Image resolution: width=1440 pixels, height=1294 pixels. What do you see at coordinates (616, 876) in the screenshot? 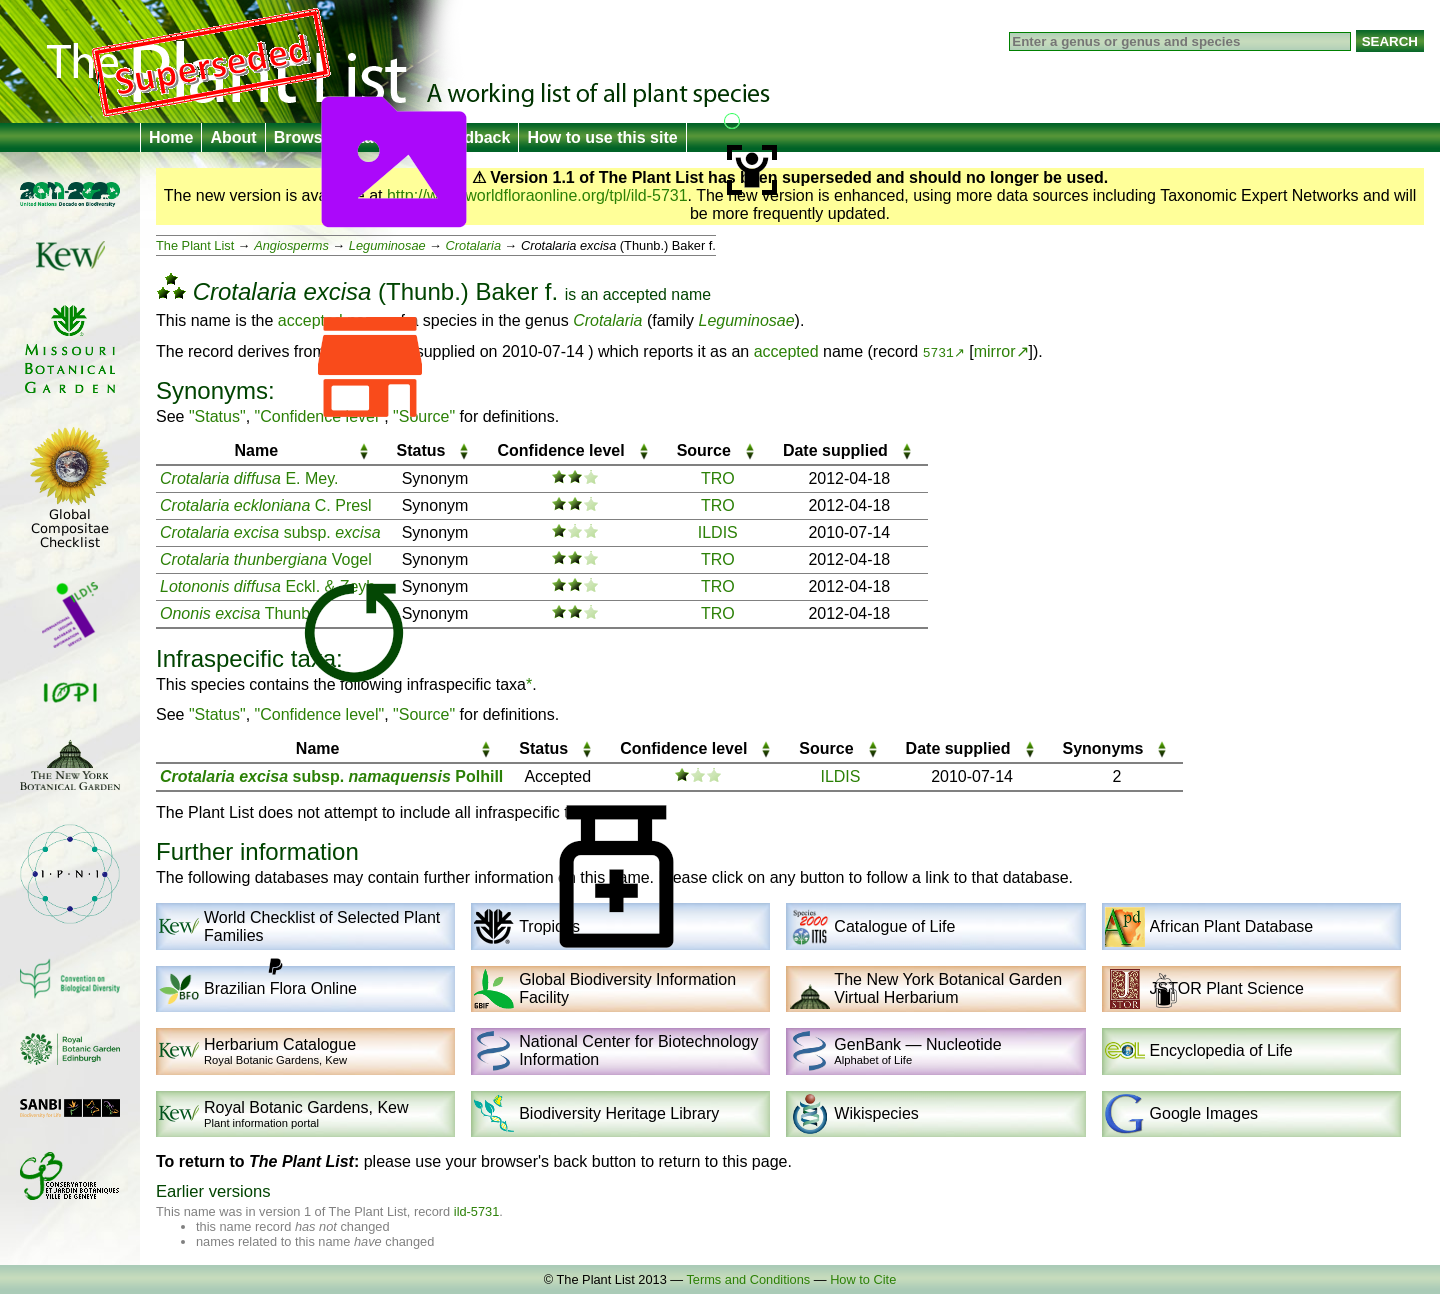
I see `view medication information` at bounding box center [616, 876].